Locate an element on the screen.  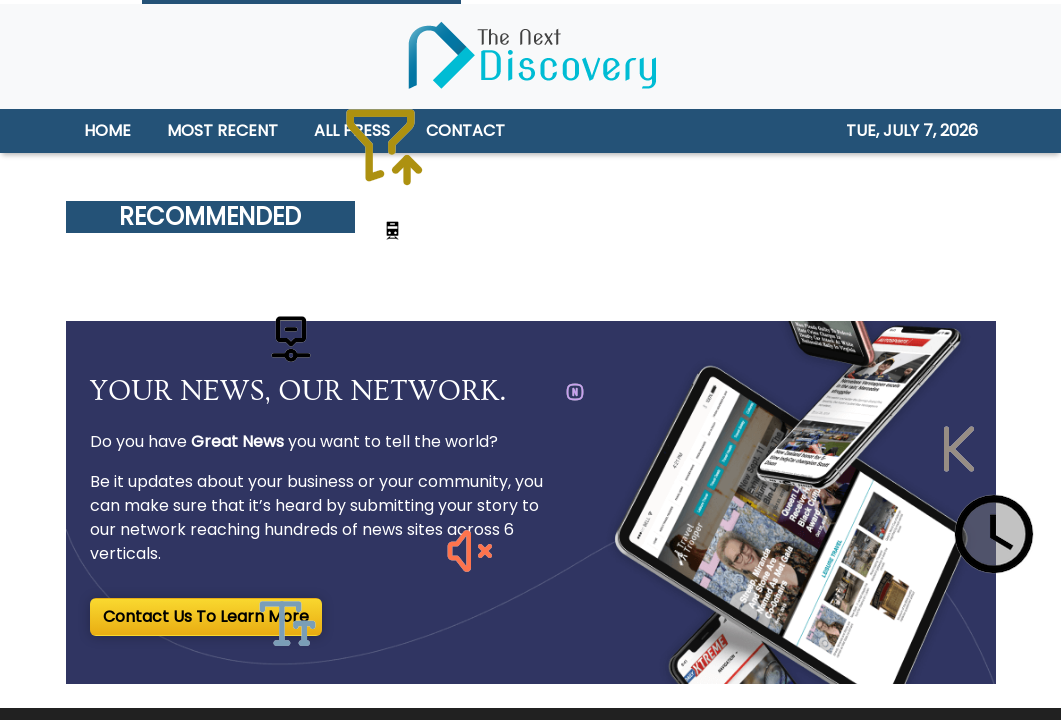
sort filtered results in ascending order is located at coordinates (380, 143).